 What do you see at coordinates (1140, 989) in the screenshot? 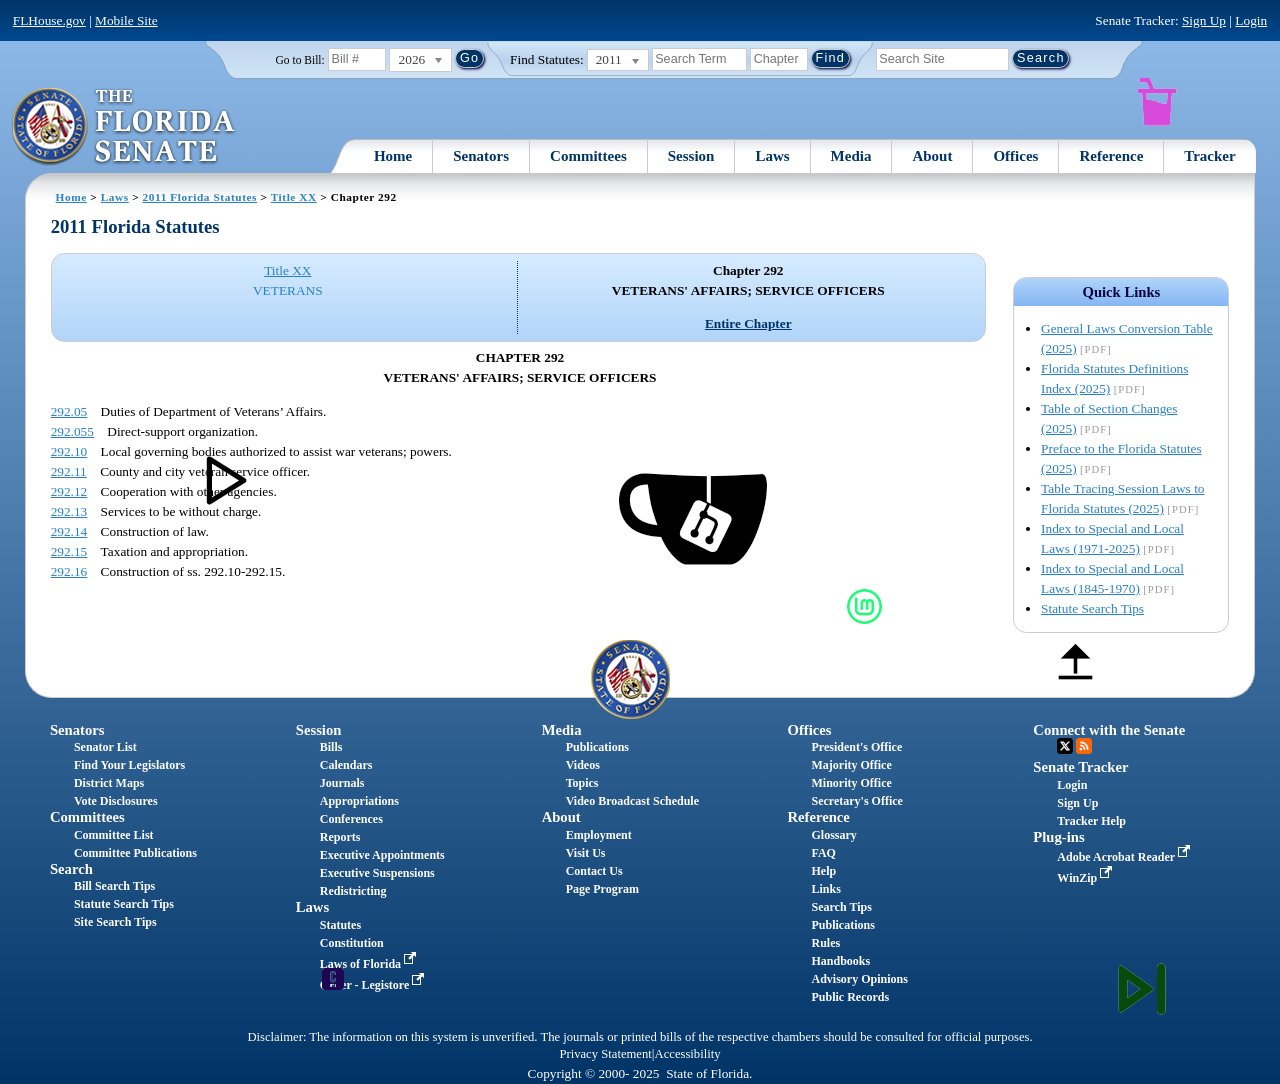
I see `skip to the next track` at bounding box center [1140, 989].